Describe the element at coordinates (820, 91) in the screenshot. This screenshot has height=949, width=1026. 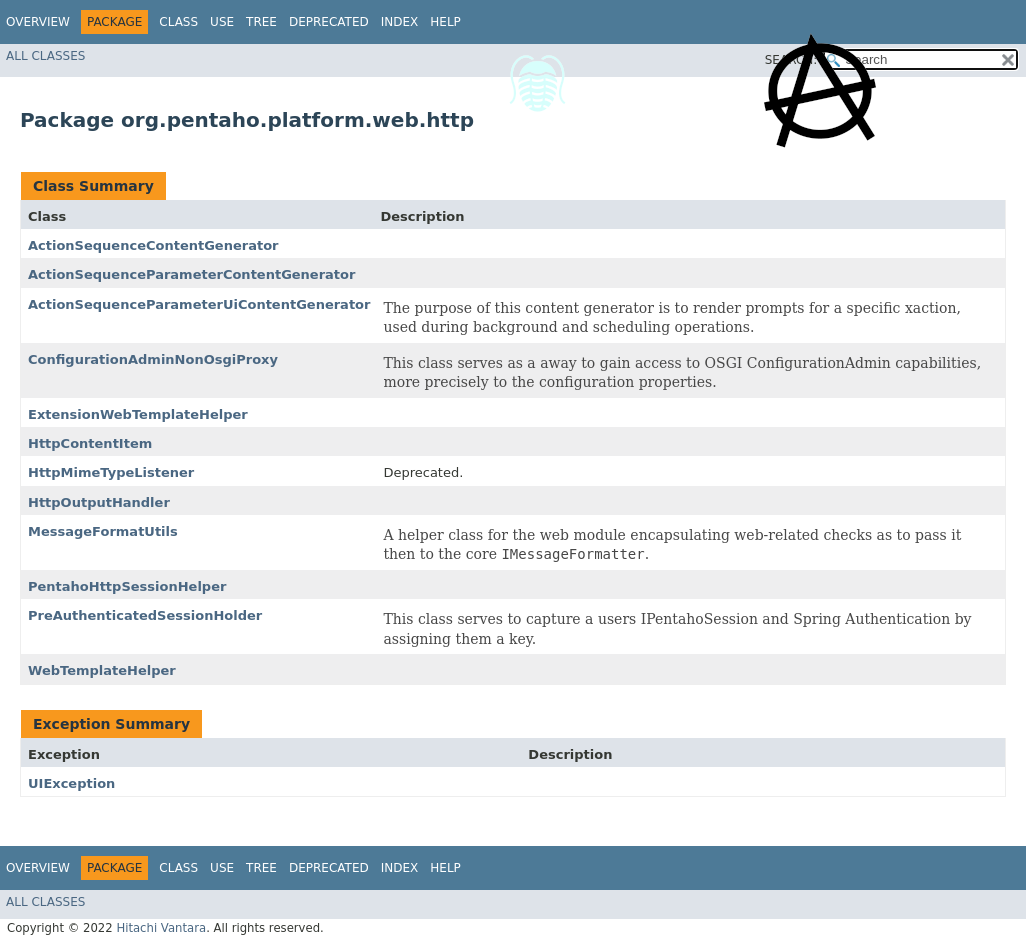
I see `indicates anarchist or anti-establishment faction in game` at that location.